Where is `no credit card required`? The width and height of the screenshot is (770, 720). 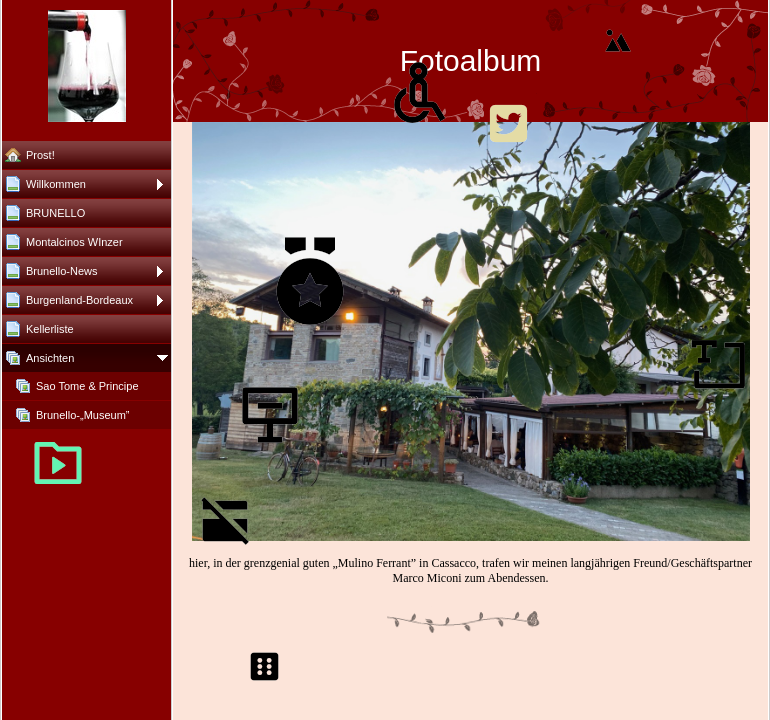 no credit card required is located at coordinates (225, 521).